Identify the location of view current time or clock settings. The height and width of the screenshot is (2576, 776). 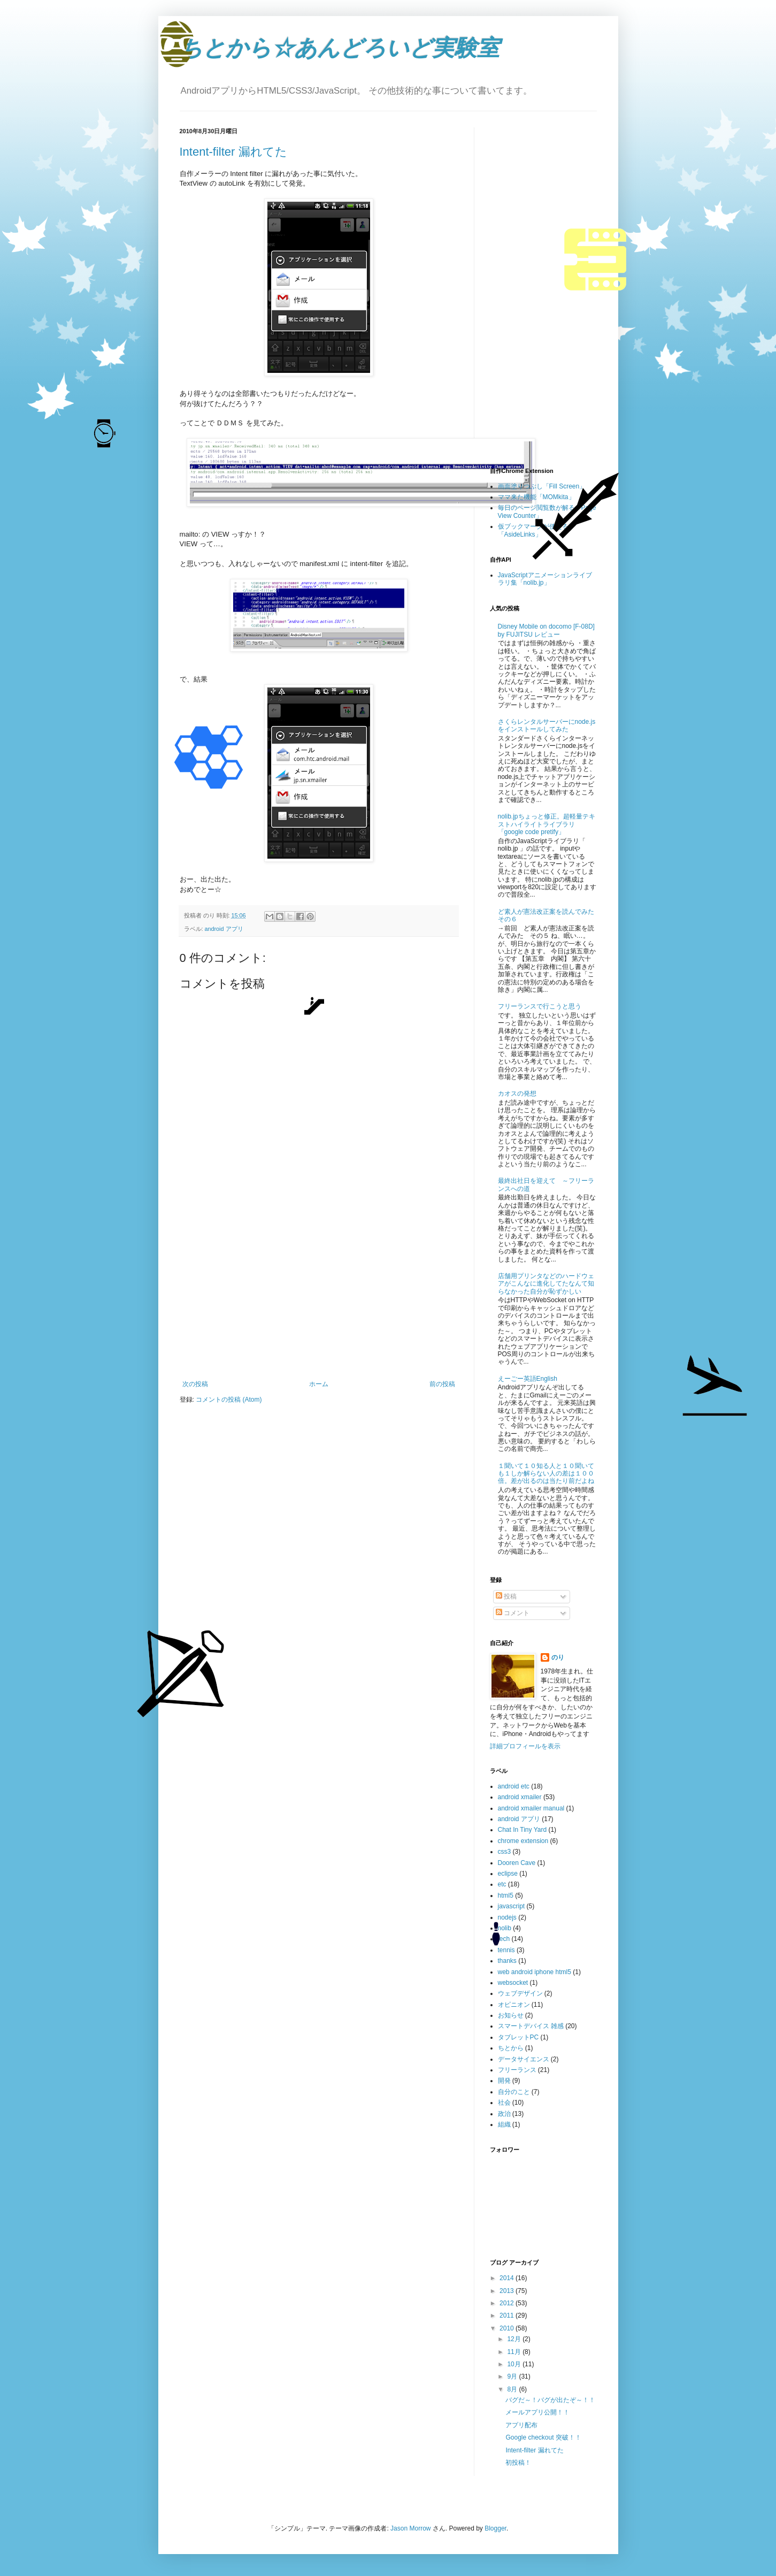
(104, 433).